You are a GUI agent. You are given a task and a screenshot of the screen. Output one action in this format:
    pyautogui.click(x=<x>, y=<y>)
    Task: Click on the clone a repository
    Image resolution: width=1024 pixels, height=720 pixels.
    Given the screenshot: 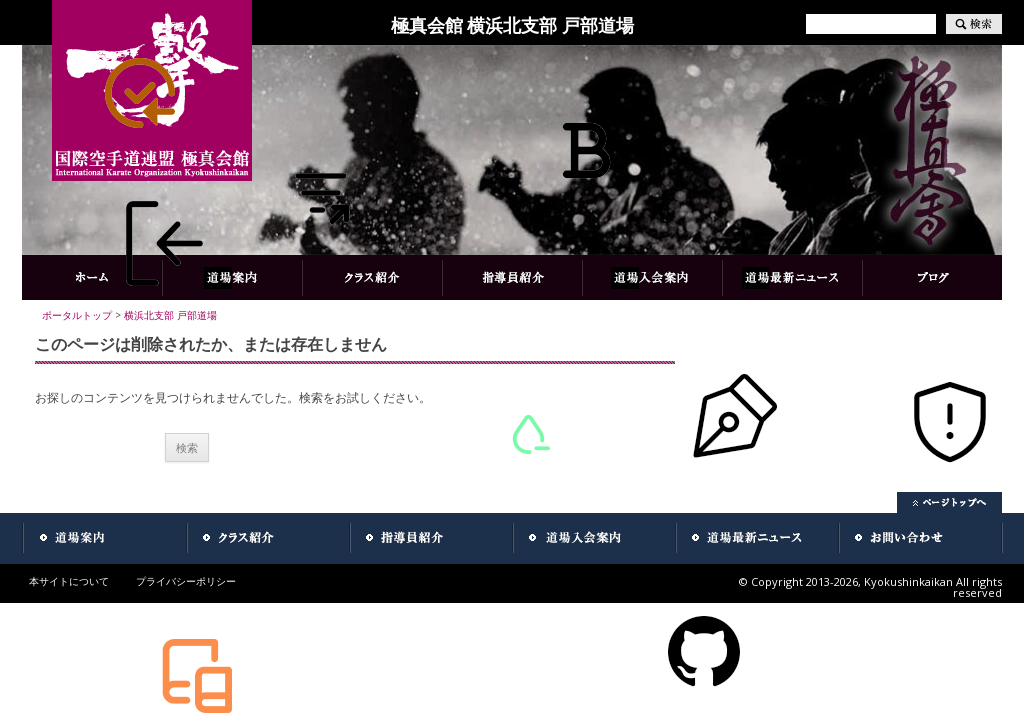 What is the action you would take?
    pyautogui.click(x=195, y=676)
    